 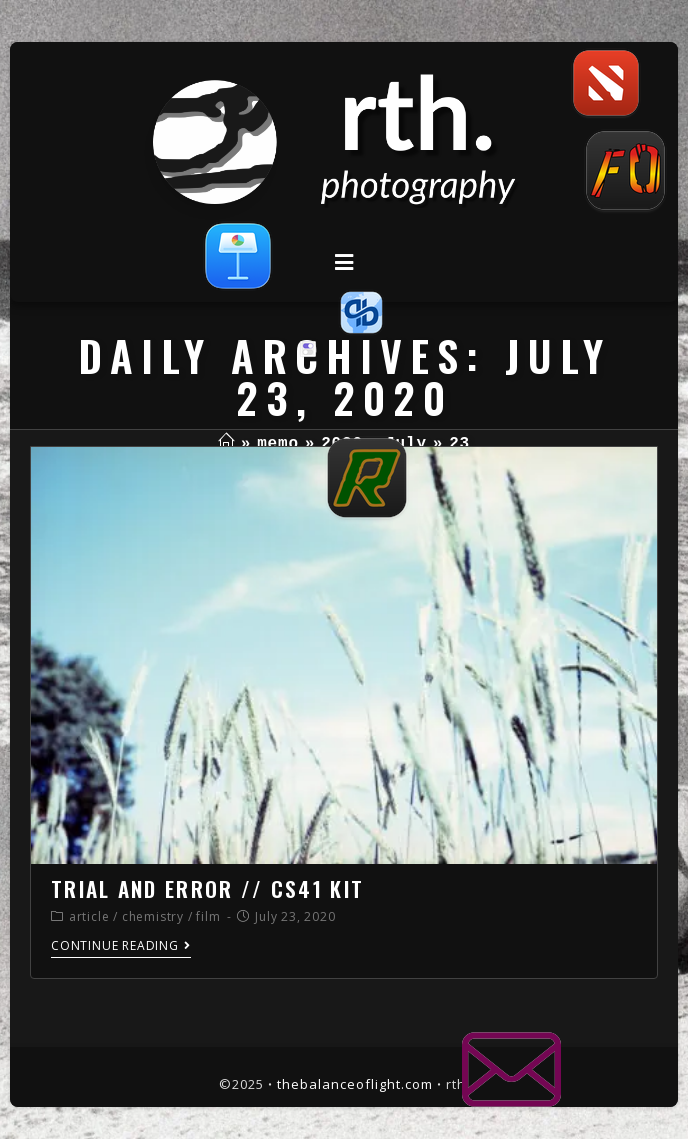 I want to click on launch Dota 2, so click(x=606, y=83).